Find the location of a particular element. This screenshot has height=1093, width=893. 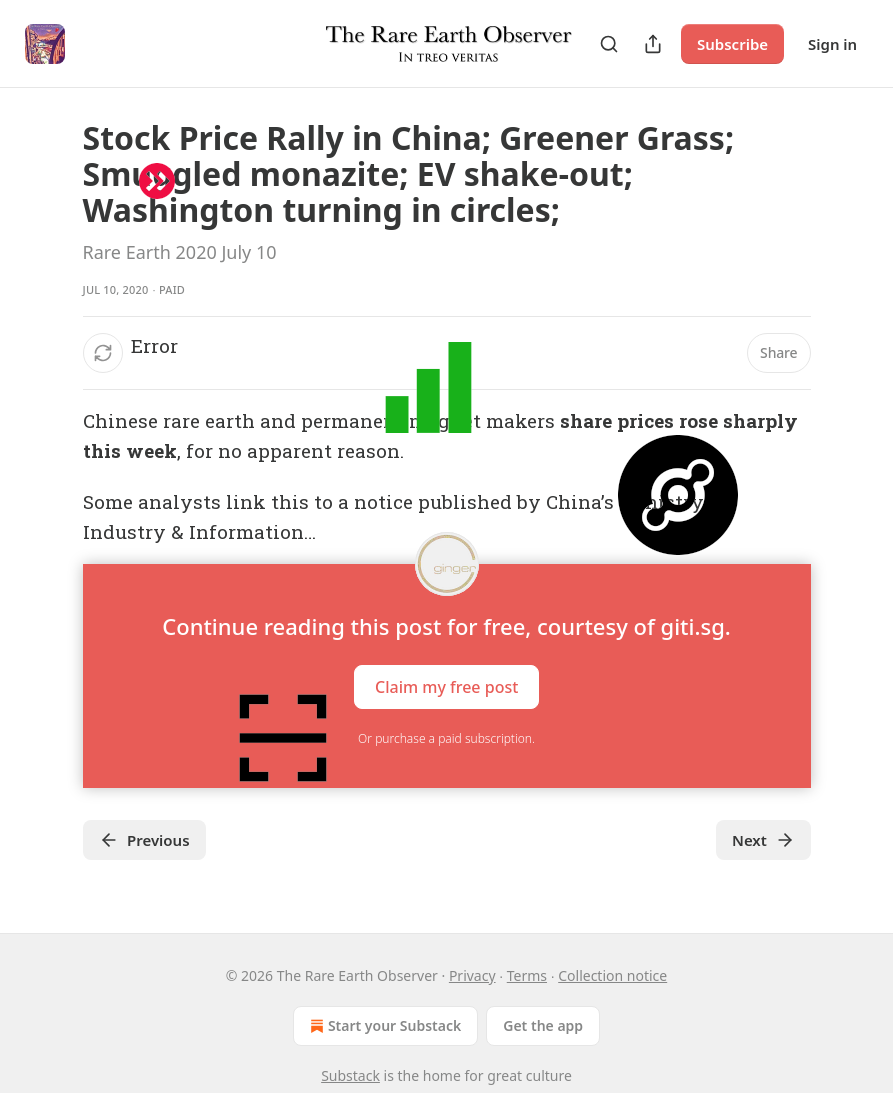

open bookmeter app is located at coordinates (428, 387).